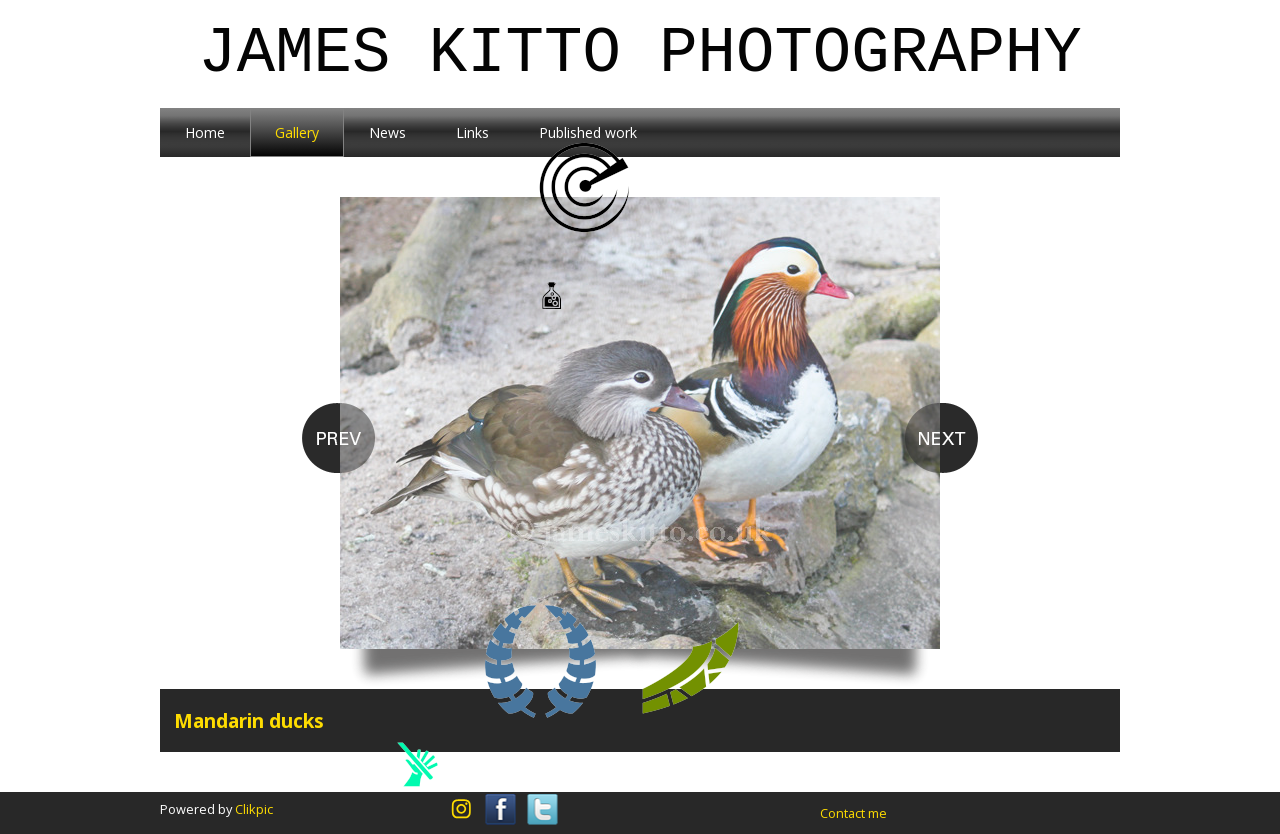 The image size is (1280, 834). What do you see at coordinates (584, 187) in the screenshot?
I see `scan for nearby objects or enemies` at bounding box center [584, 187].